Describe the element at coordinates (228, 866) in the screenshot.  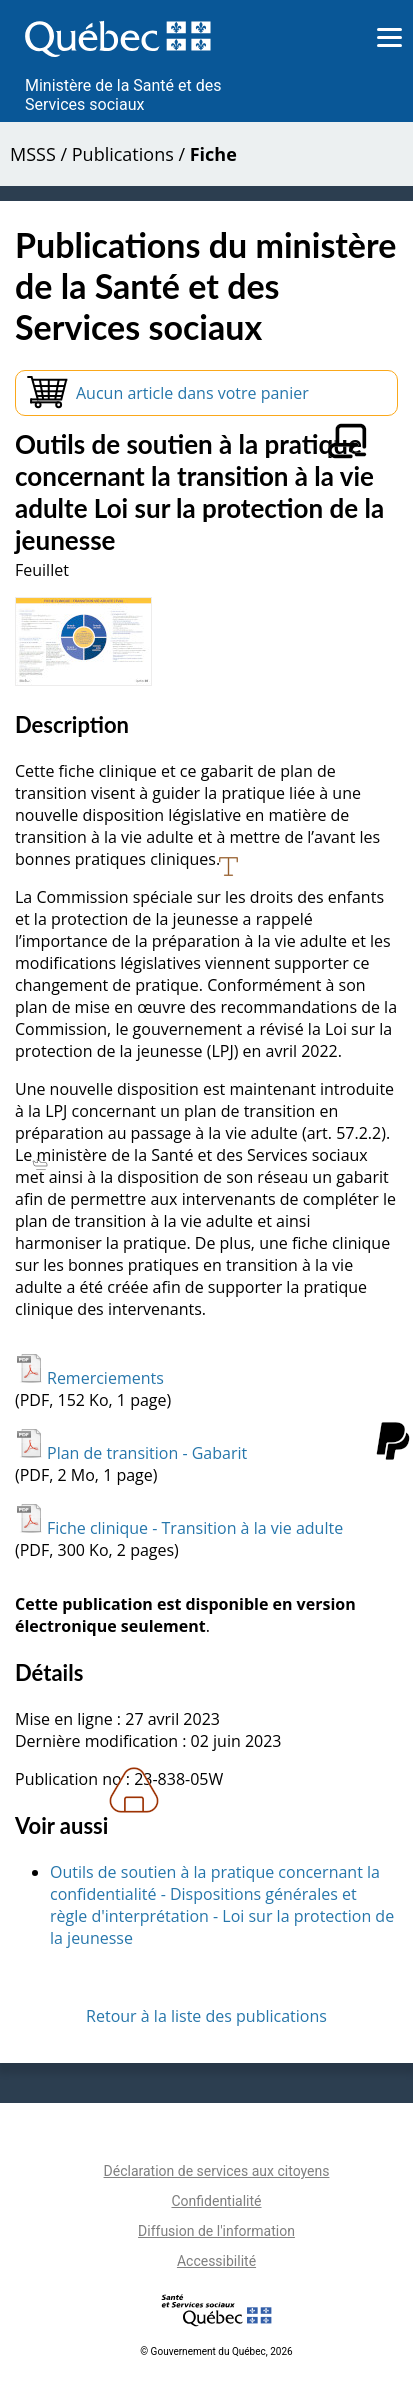
I see `format text or change typography settings` at that location.